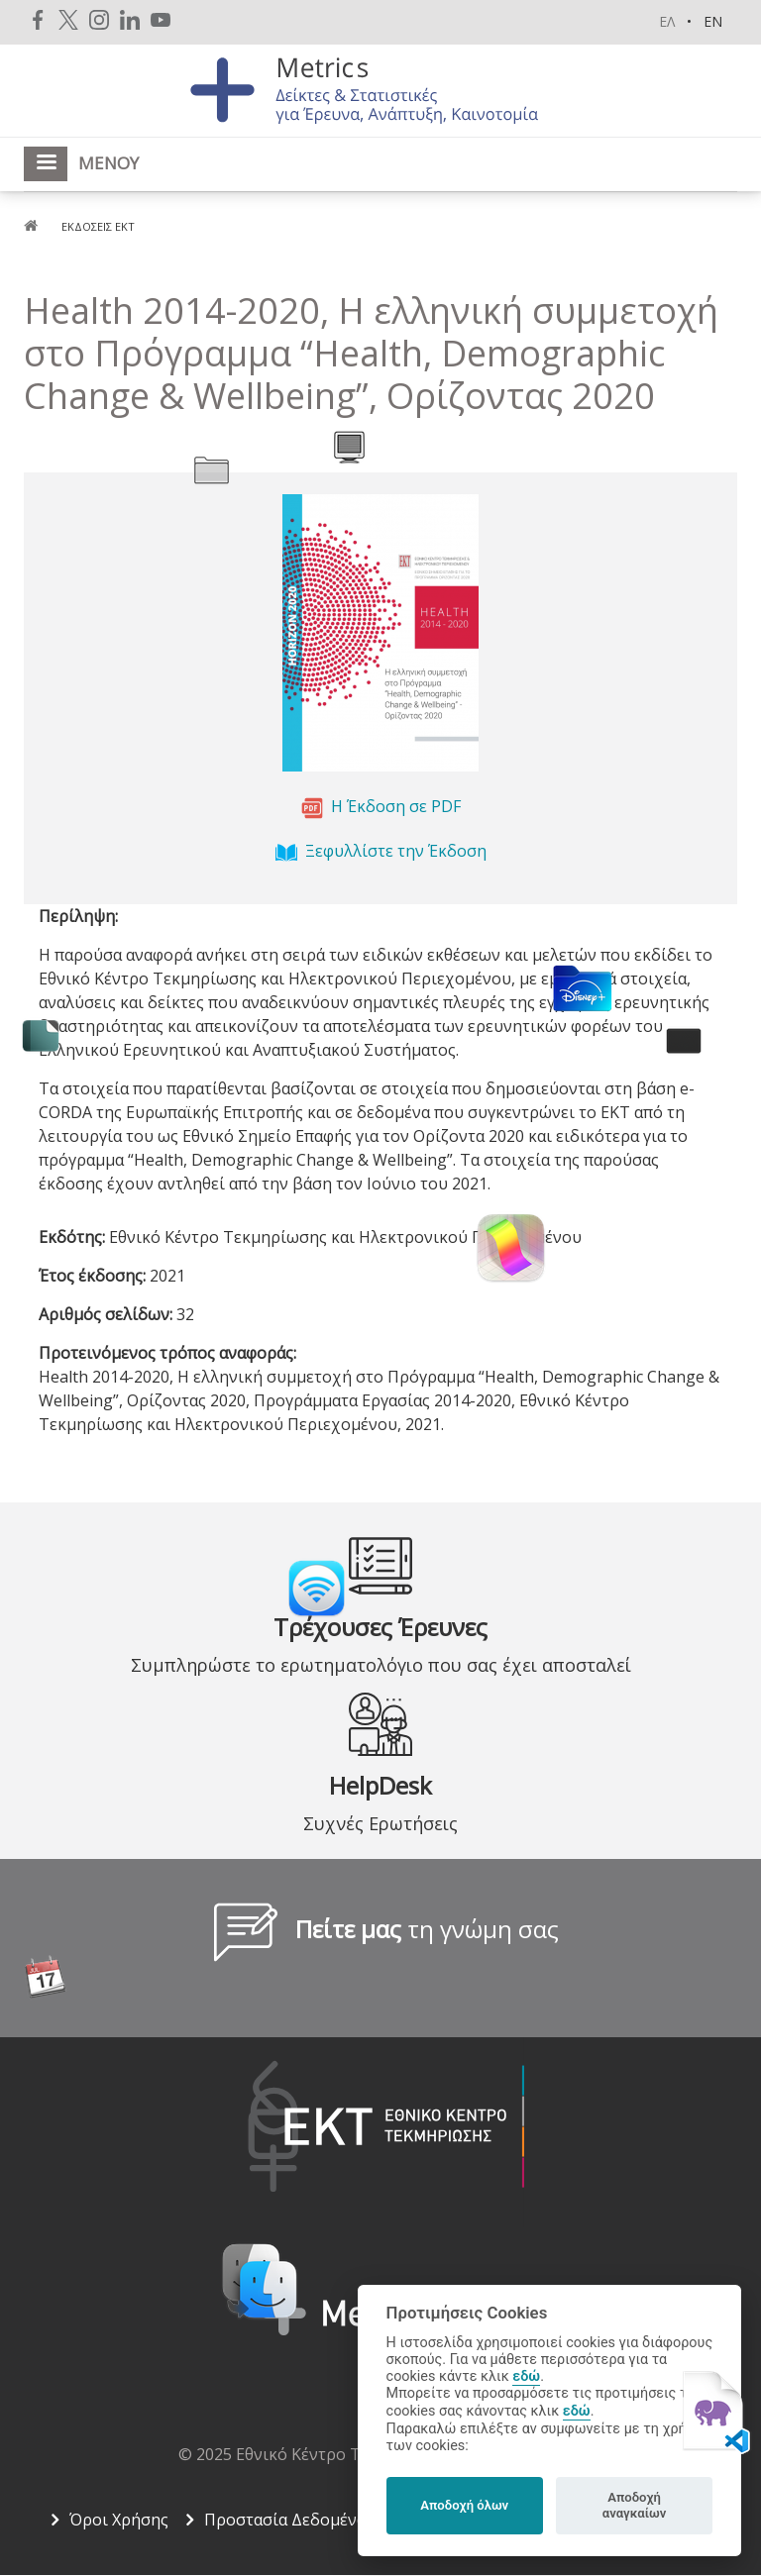 The height and width of the screenshot is (2576, 761). What do you see at coordinates (46, 1978) in the screenshot?
I see `access calendar preferences or settings` at bounding box center [46, 1978].